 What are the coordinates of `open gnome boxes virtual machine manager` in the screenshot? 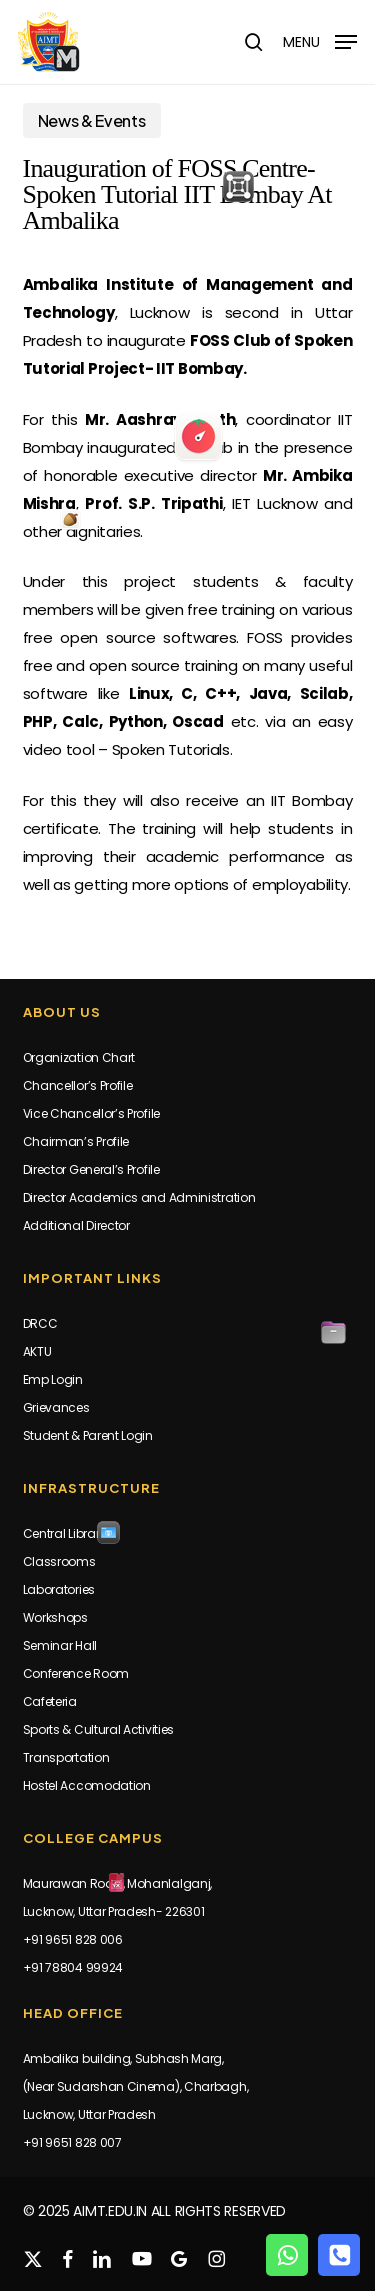 It's located at (238, 186).